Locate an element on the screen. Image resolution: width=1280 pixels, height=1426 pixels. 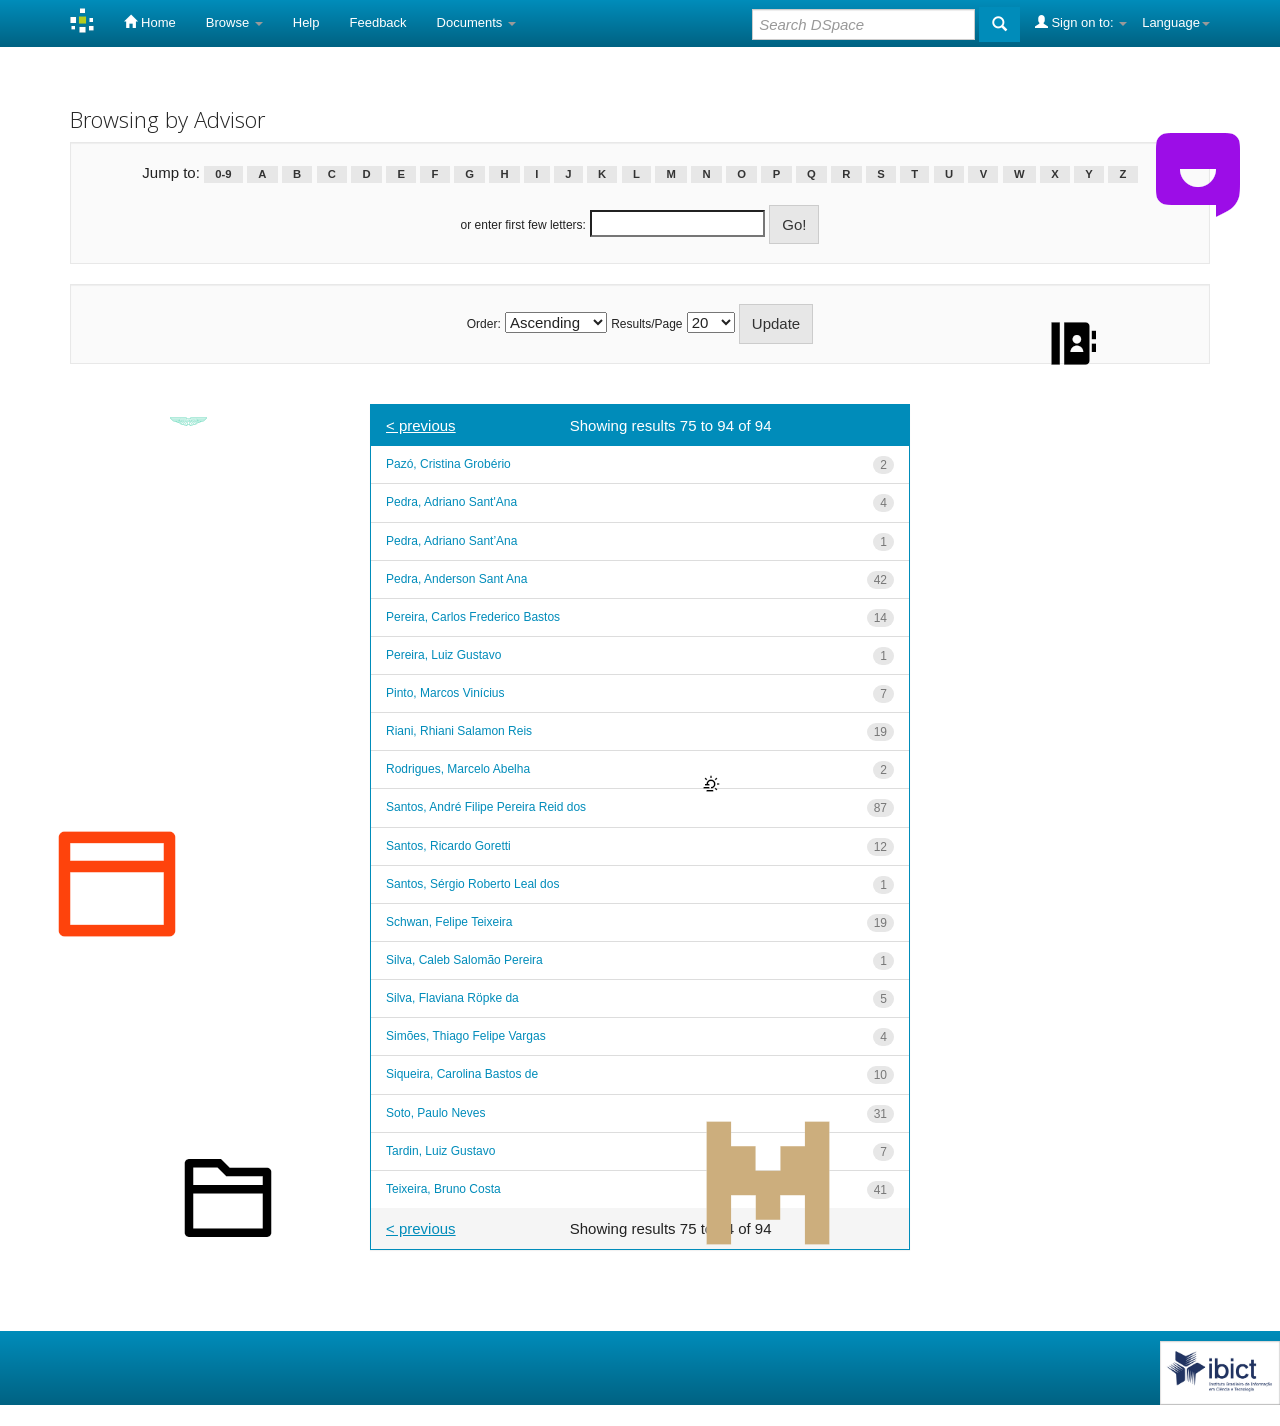
open folder to view files is located at coordinates (228, 1198).